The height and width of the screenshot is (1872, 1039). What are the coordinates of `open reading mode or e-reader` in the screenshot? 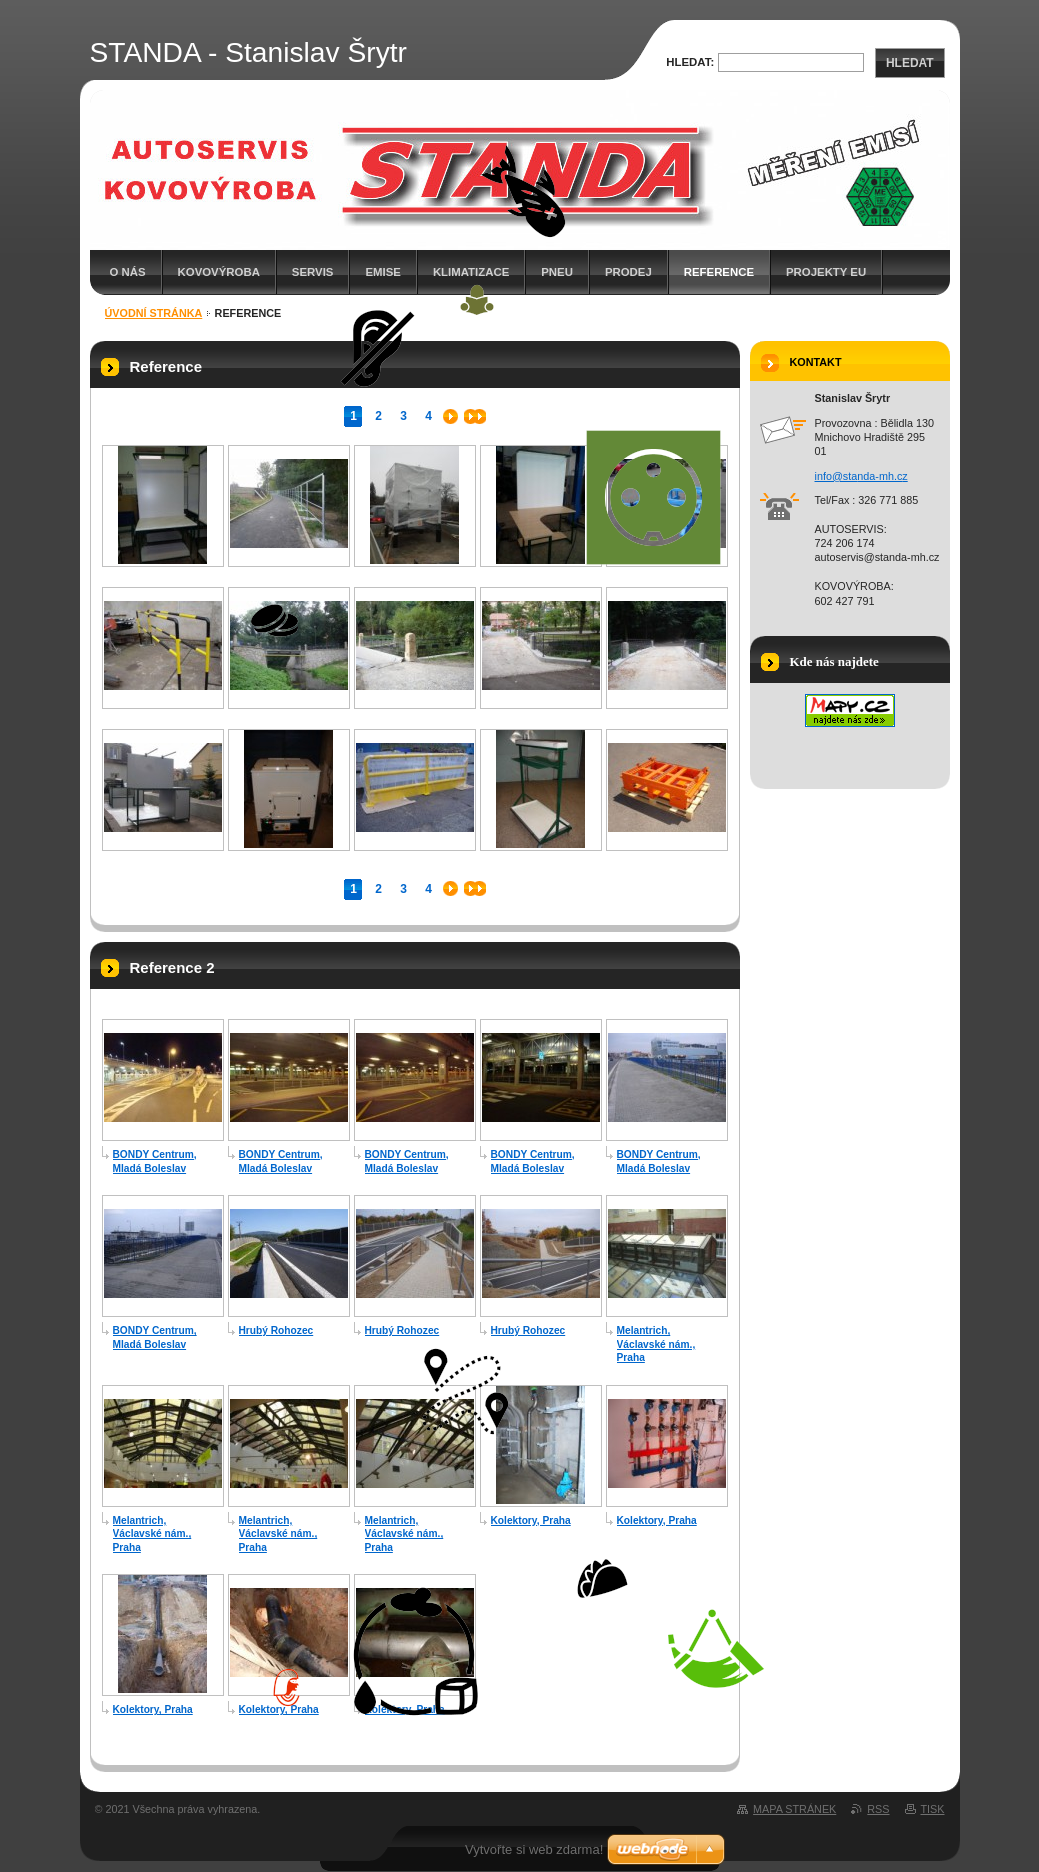 It's located at (477, 300).